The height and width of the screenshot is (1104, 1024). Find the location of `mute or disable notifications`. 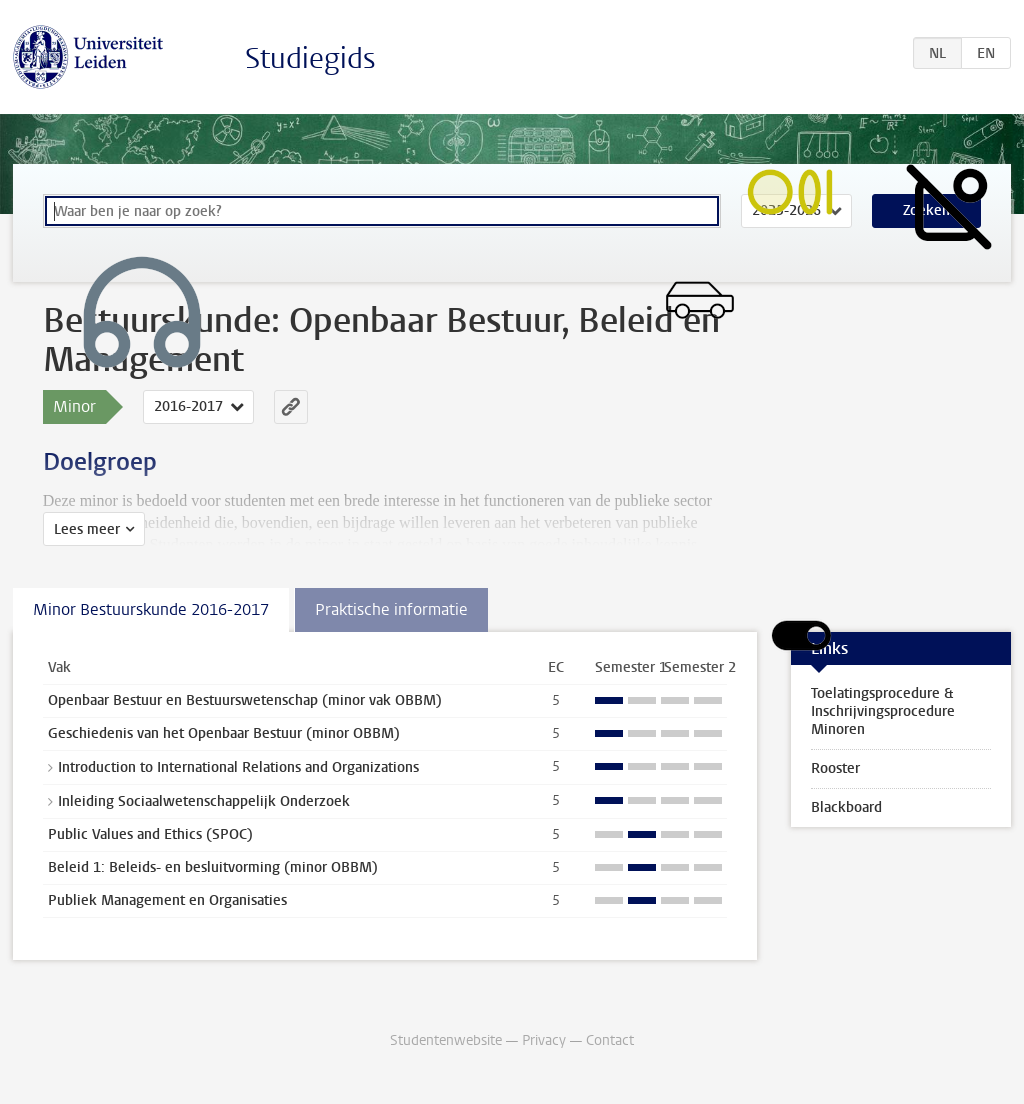

mute or disable notifications is located at coordinates (949, 207).